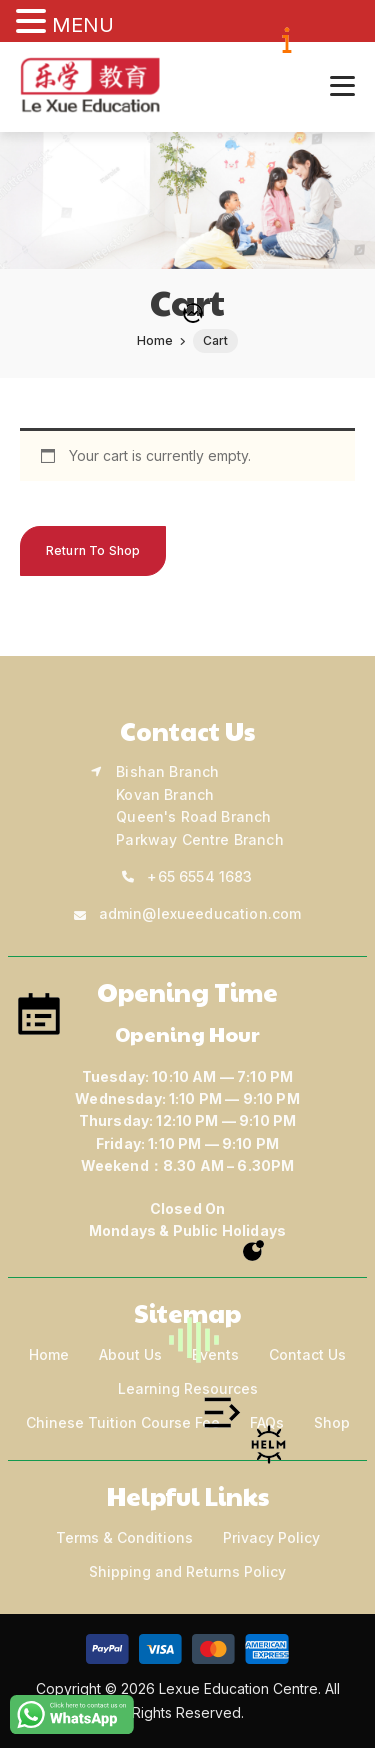 This screenshot has height=1748, width=375. I want to click on voice recognition or audio waveform indicator, so click(194, 1340).